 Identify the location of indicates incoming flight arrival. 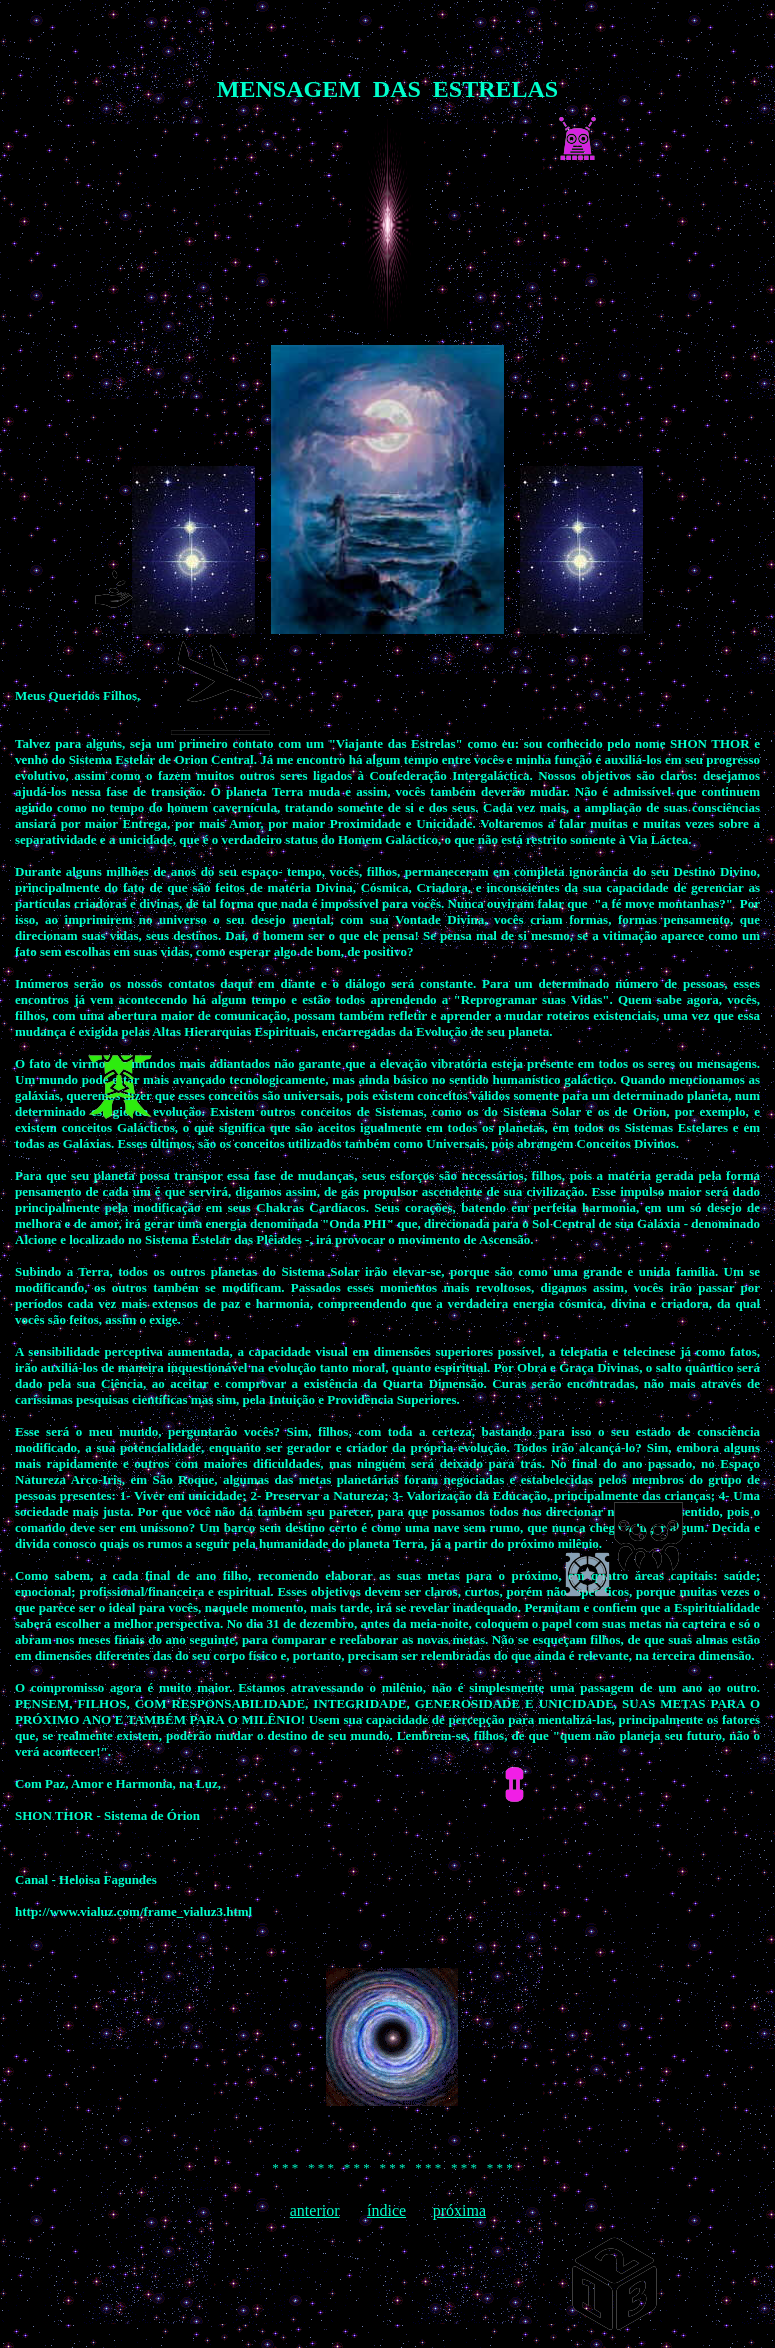
(220, 690).